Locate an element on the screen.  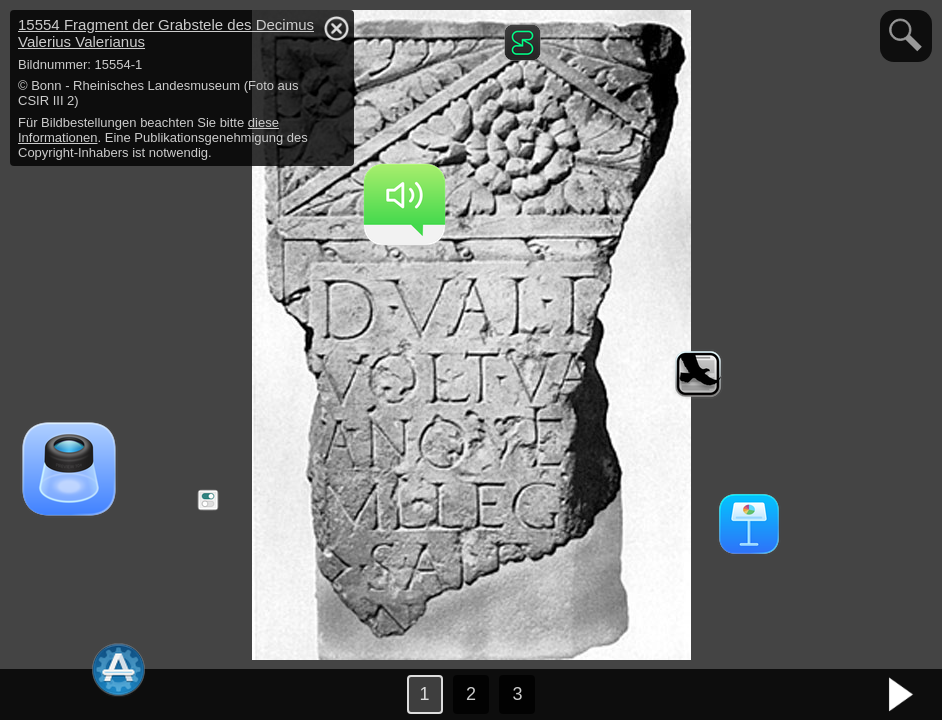
open gnome tweaks settings is located at coordinates (208, 500).